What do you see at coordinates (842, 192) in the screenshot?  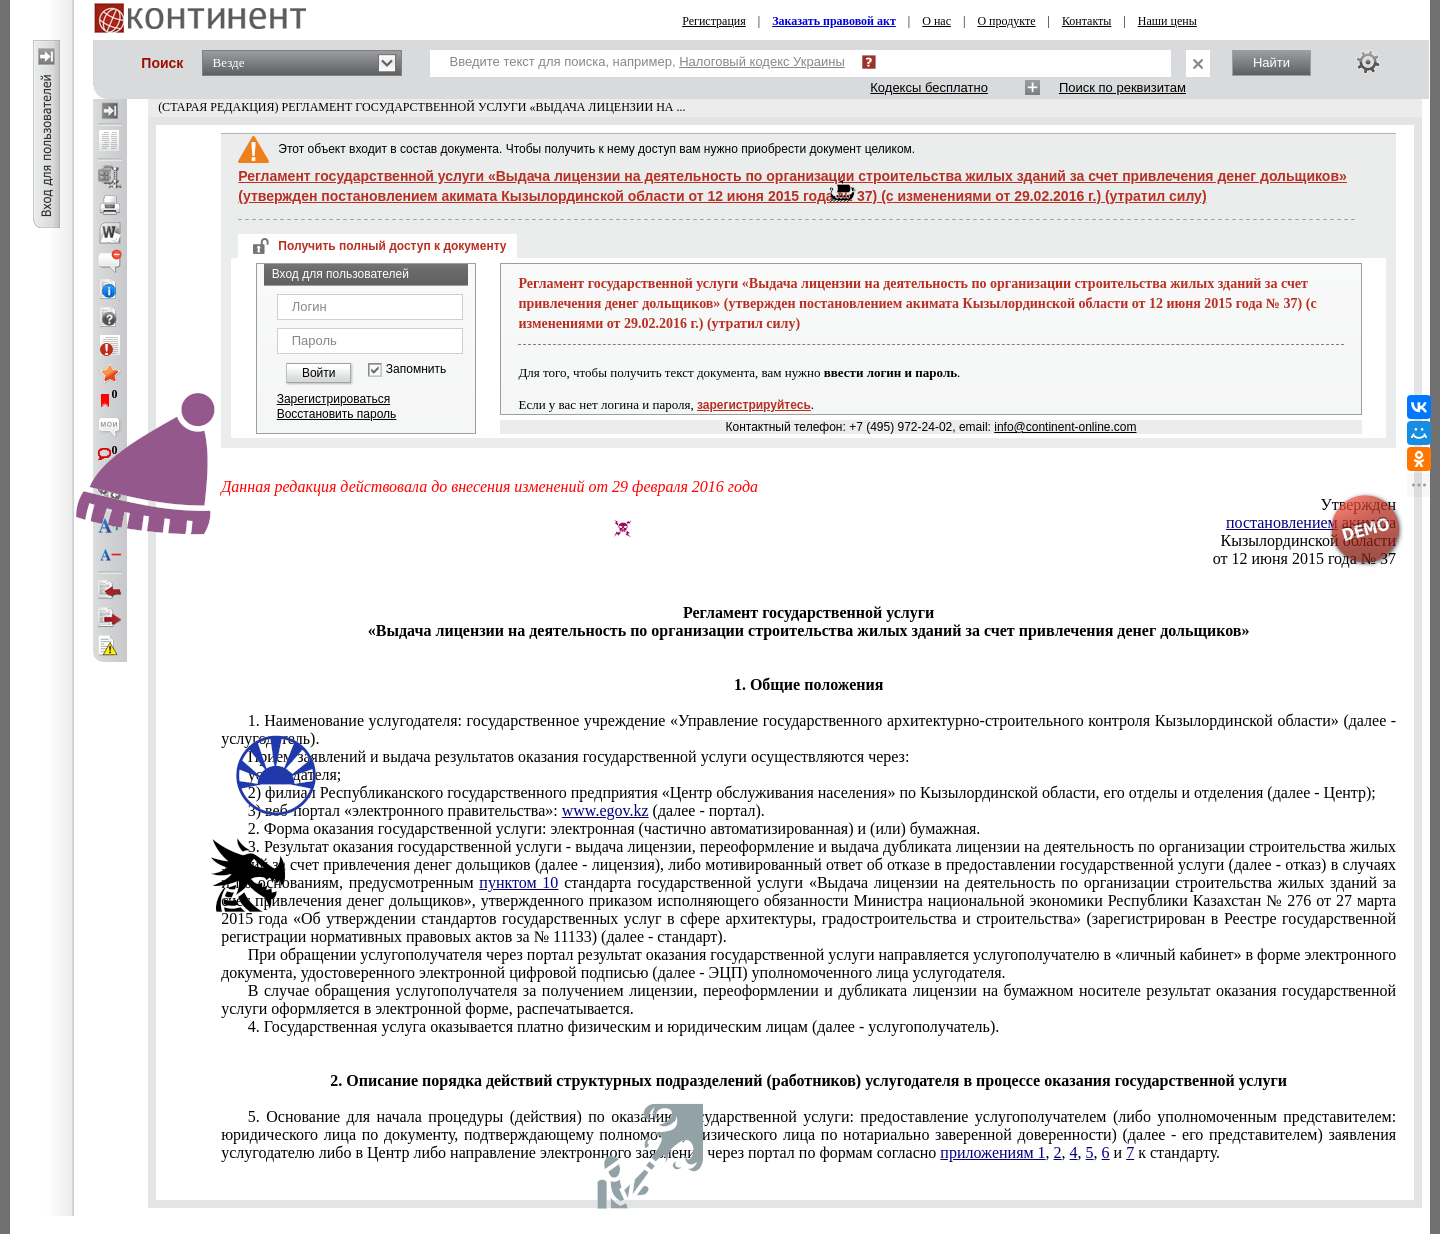 I see `viking ship or drakkar game element` at bounding box center [842, 192].